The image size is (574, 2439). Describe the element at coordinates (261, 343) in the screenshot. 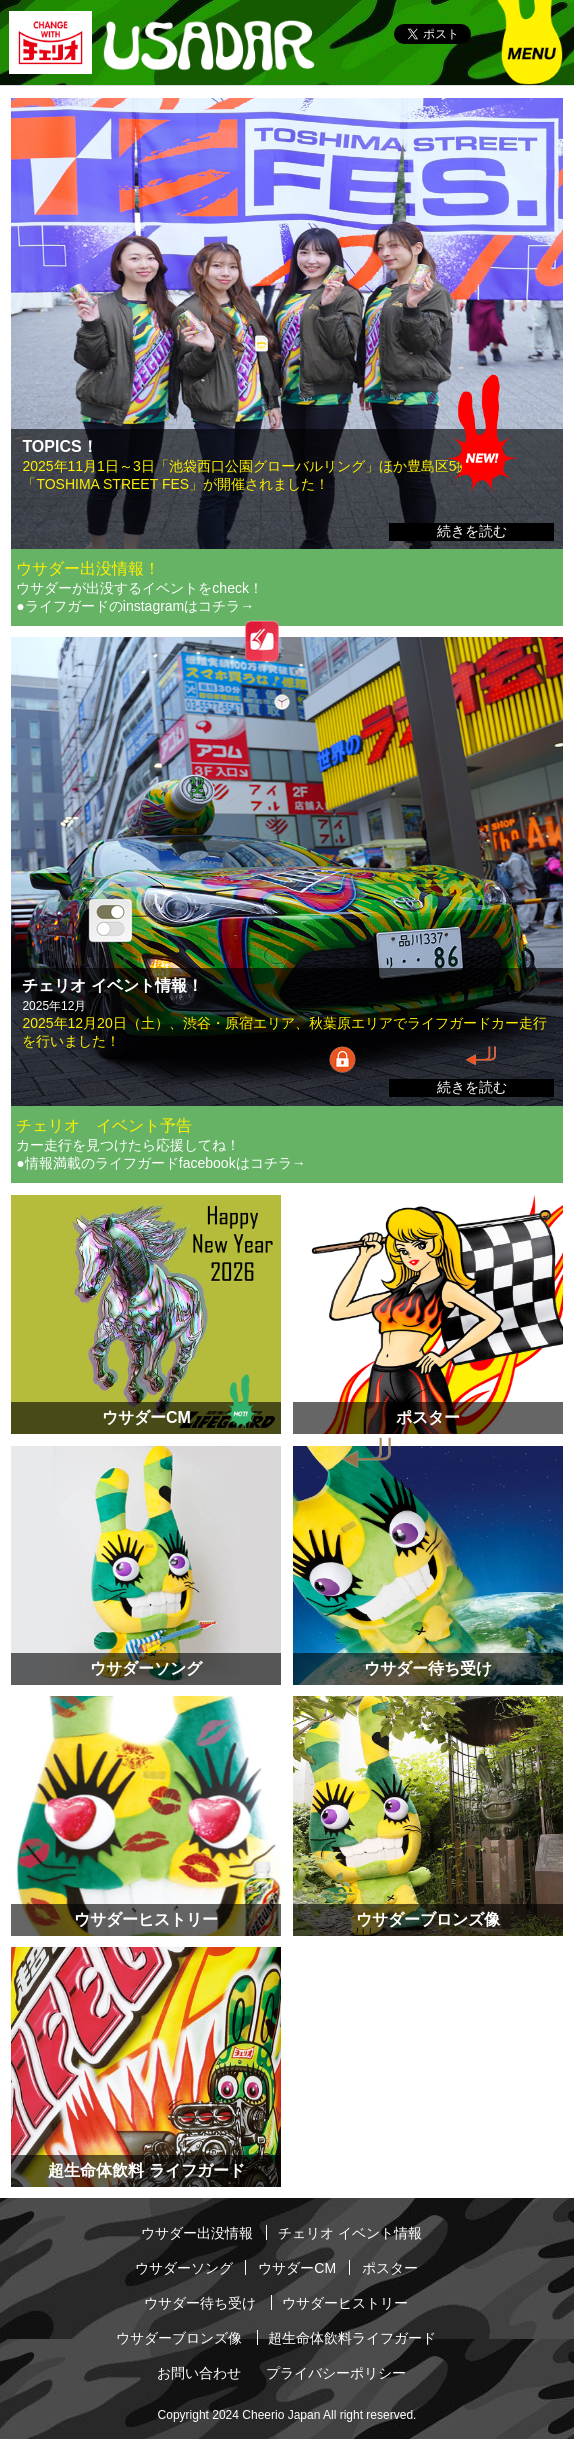

I see `nim programming language source file` at that location.